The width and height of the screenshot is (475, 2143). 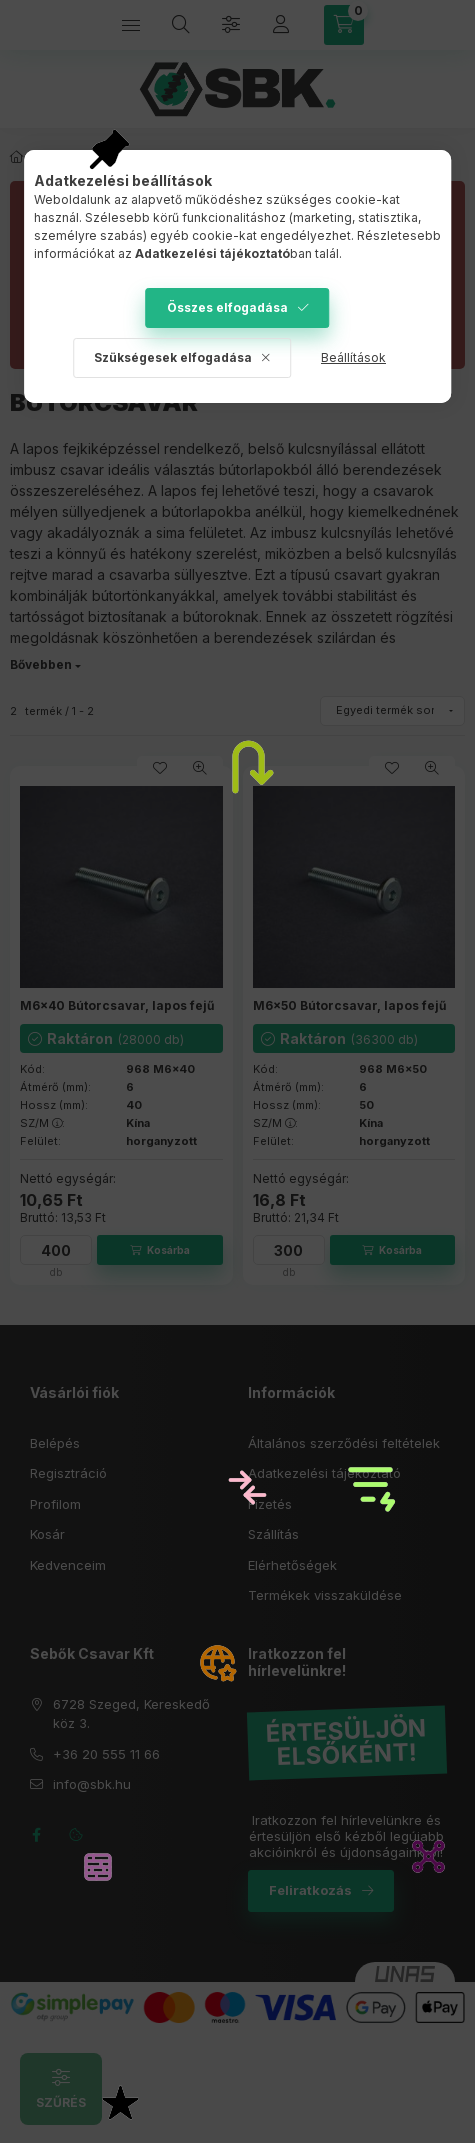 What do you see at coordinates (109, 150) in the screenshot?
I see `pin this item to keep it visible` at bounding box center [109, 150].